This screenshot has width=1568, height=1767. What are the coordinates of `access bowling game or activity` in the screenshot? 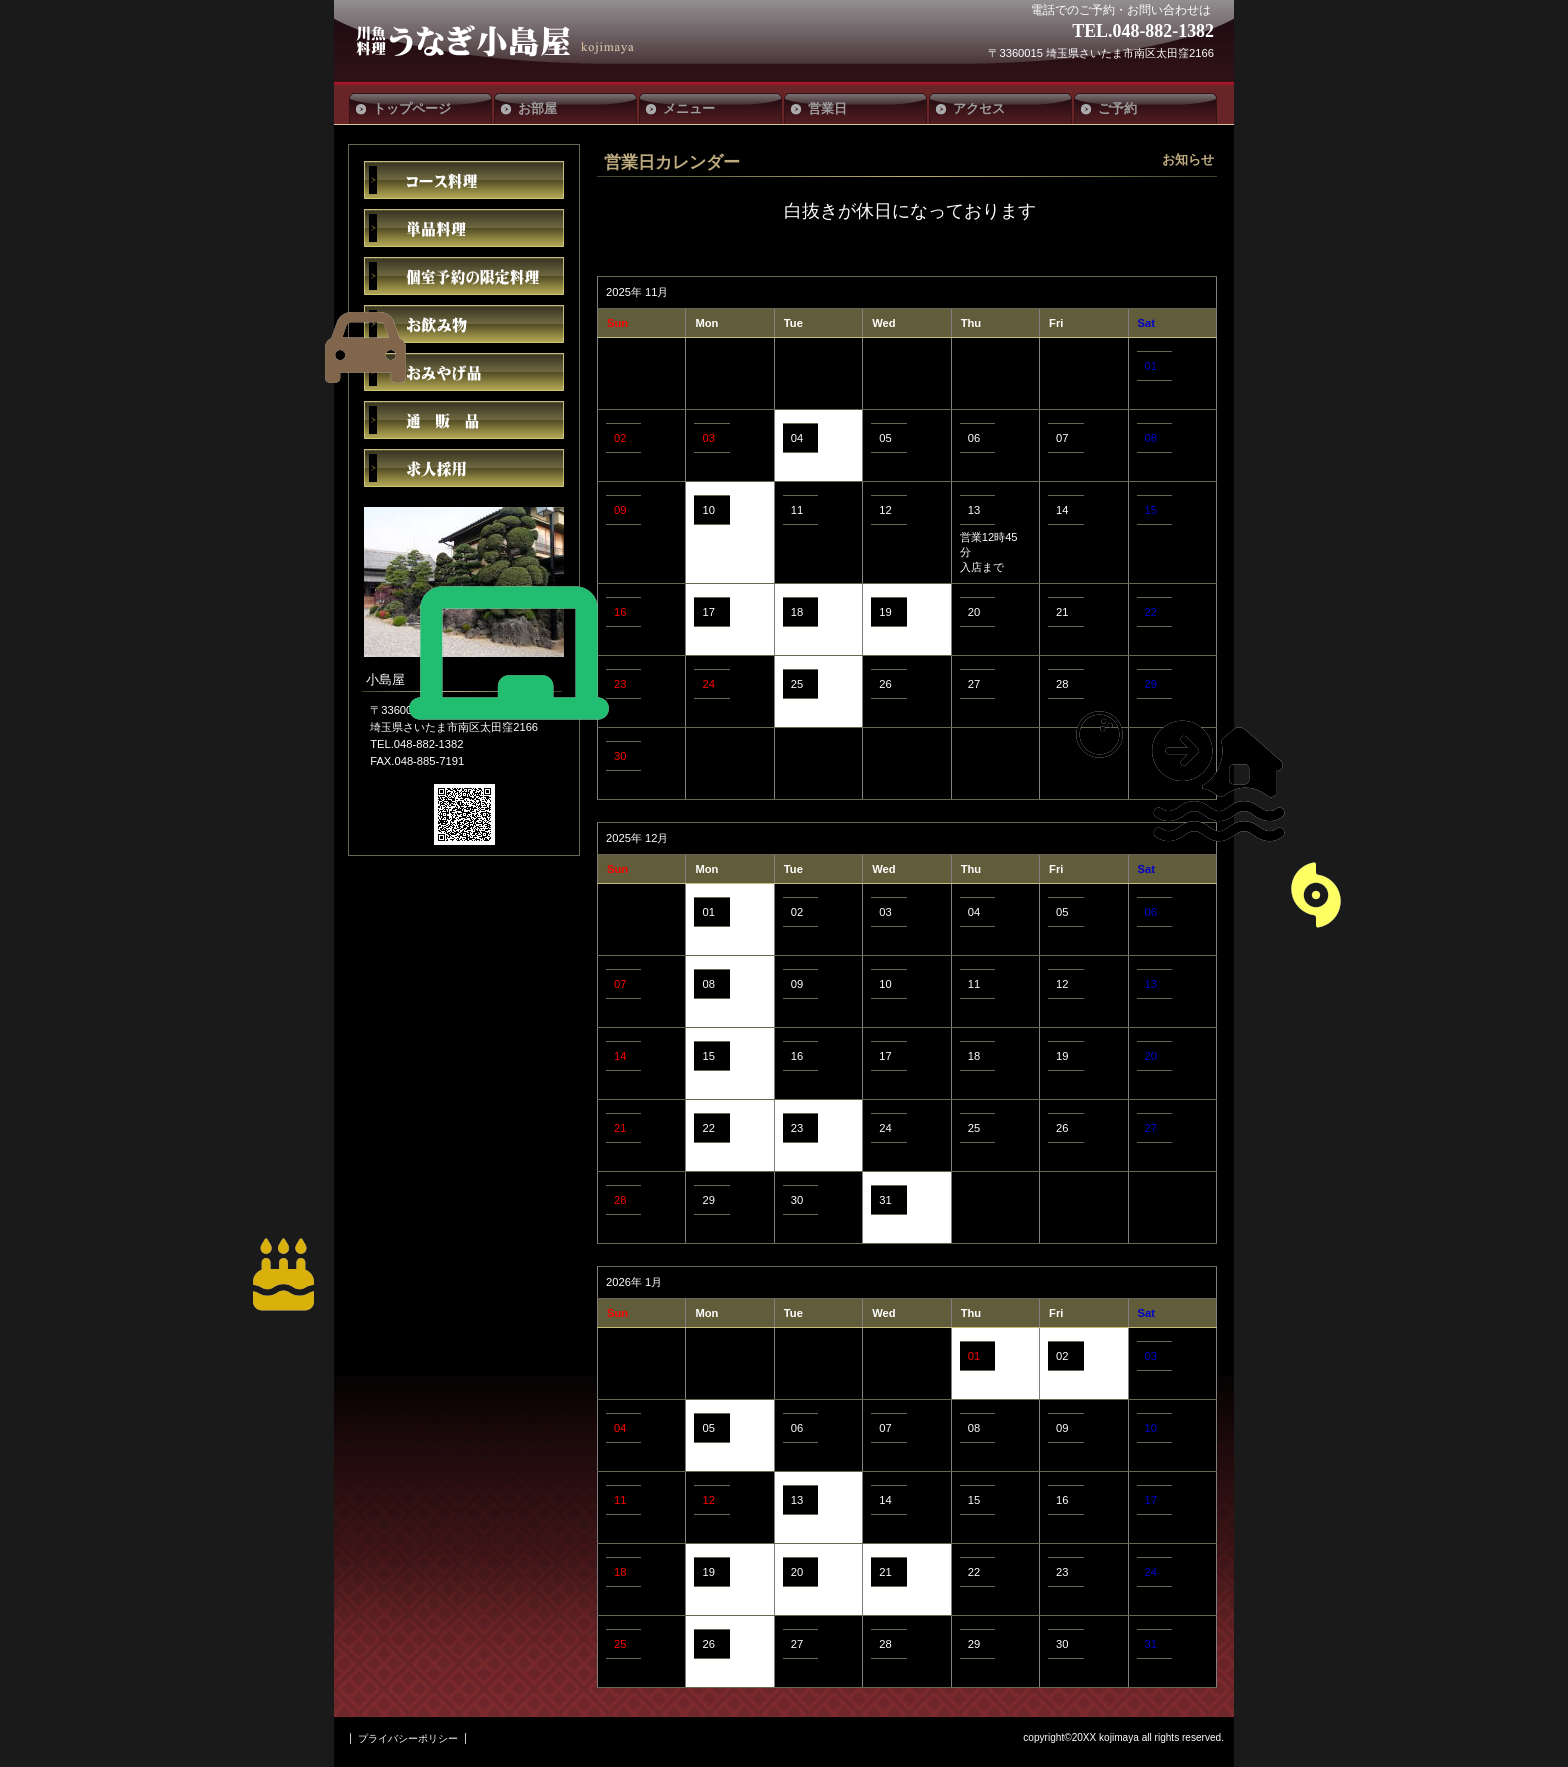 It's located at (1099, 734).